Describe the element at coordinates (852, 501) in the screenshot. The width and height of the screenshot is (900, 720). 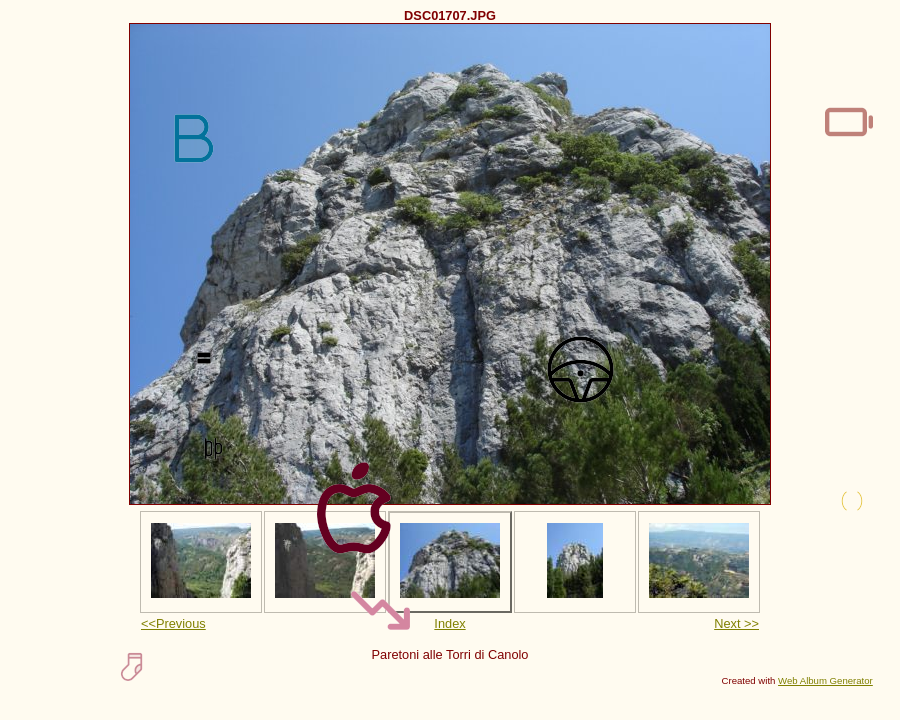
I see `insert parentheses or brackets in text` at that location.